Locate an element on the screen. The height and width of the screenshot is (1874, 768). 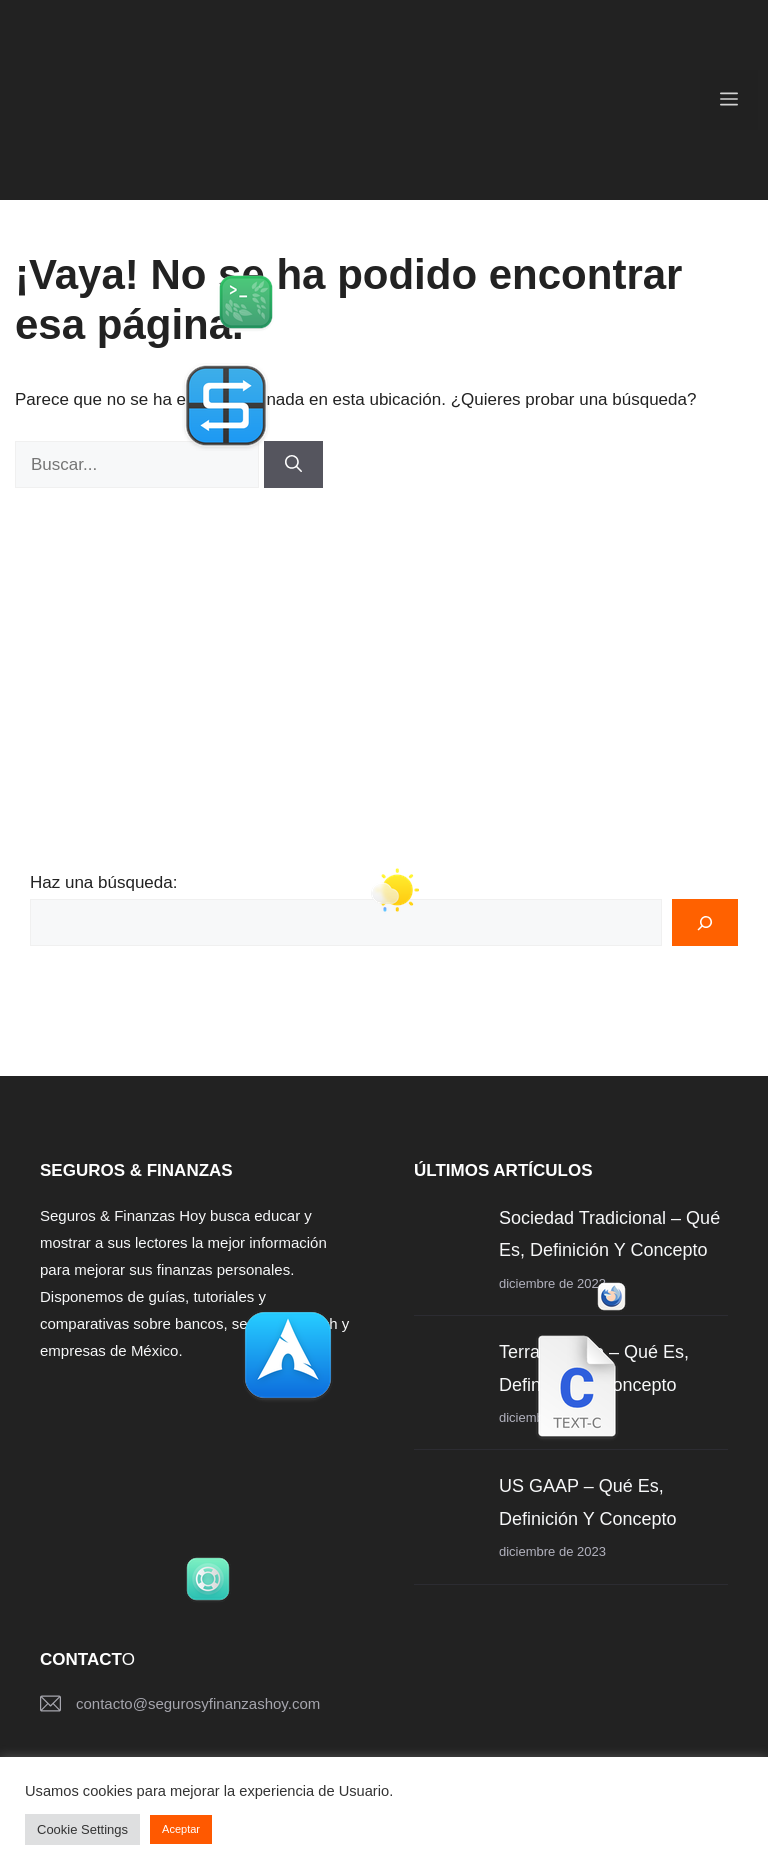
launch arch linux application is located at coordinates (288, 1355).